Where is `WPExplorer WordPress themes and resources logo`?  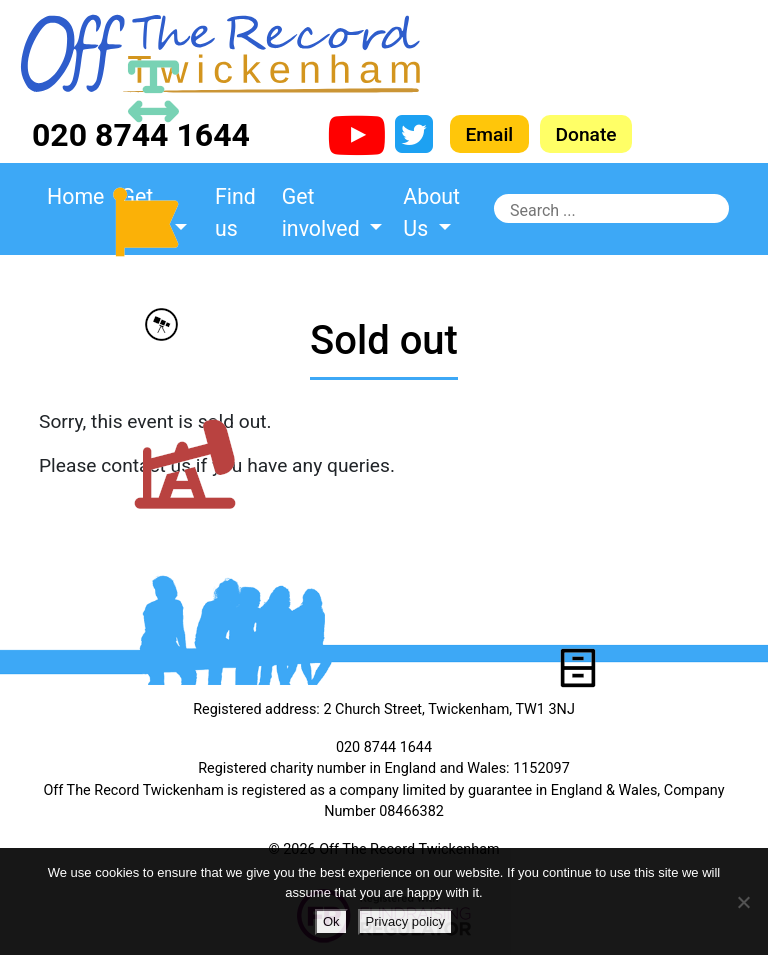 WPExplorer WordPress themes and resources logo is located at coordinates (161, 324).